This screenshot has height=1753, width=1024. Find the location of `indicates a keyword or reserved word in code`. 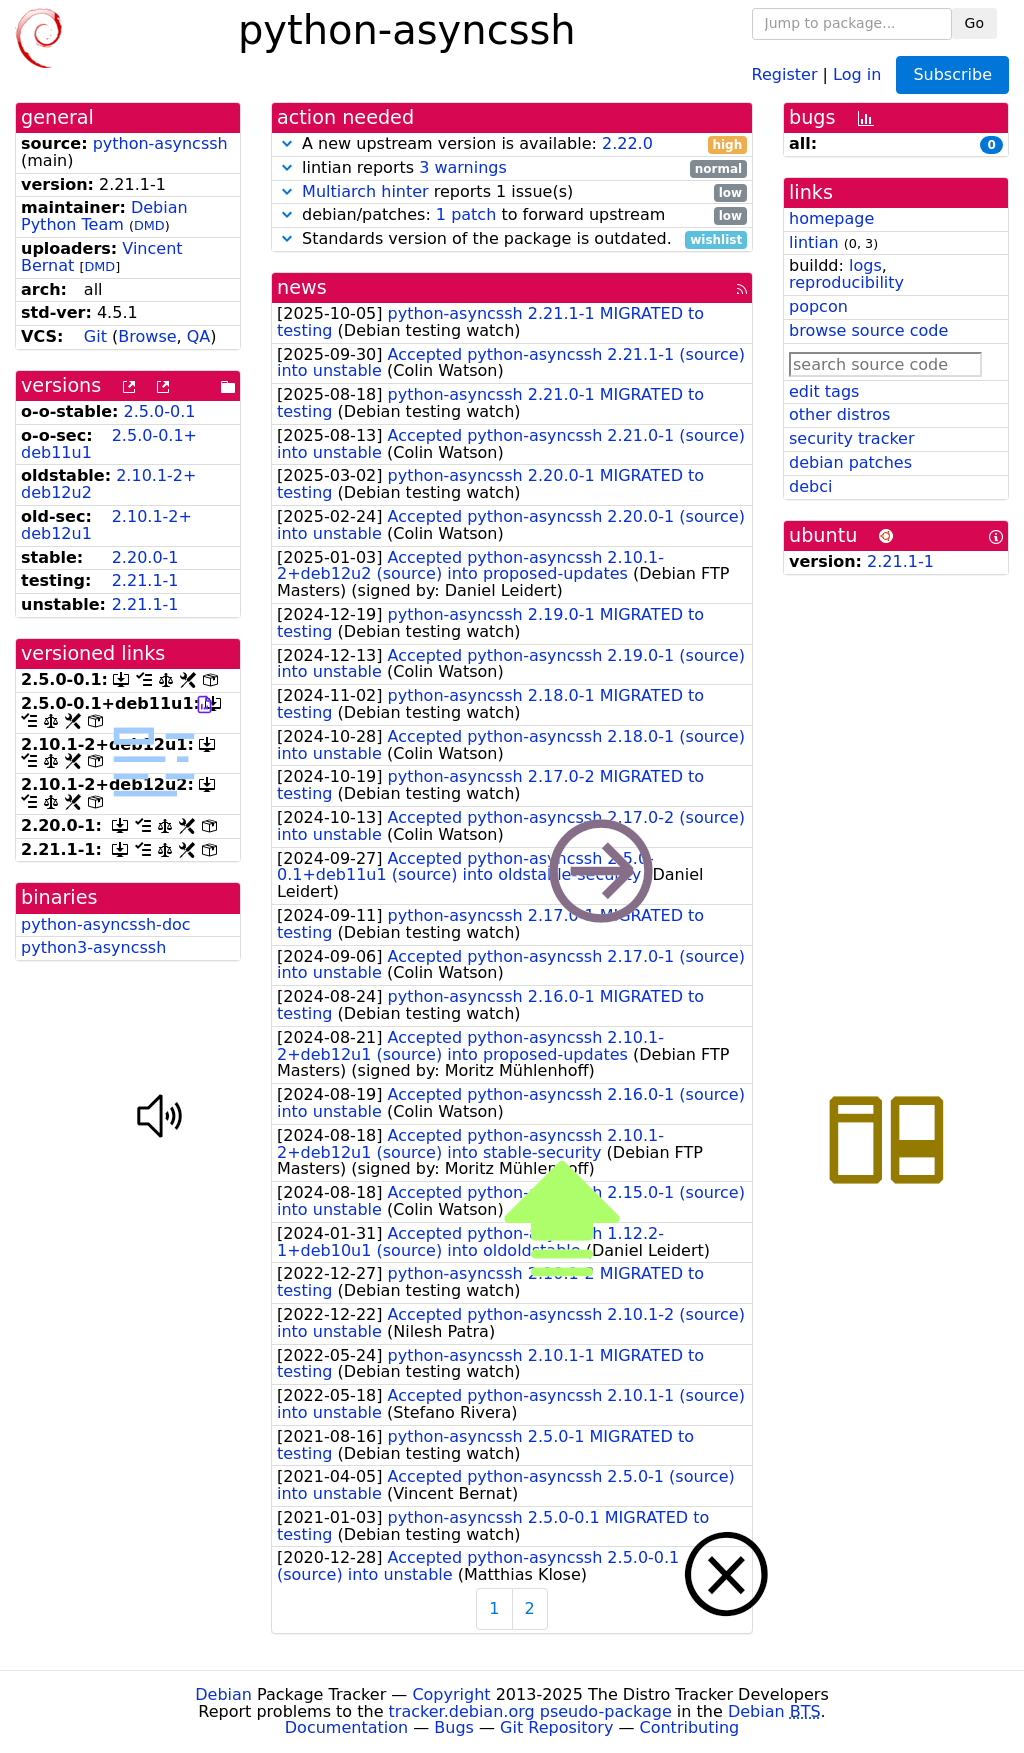

indicates a keyword or reserved word in code is located at coordinates (154, 762).